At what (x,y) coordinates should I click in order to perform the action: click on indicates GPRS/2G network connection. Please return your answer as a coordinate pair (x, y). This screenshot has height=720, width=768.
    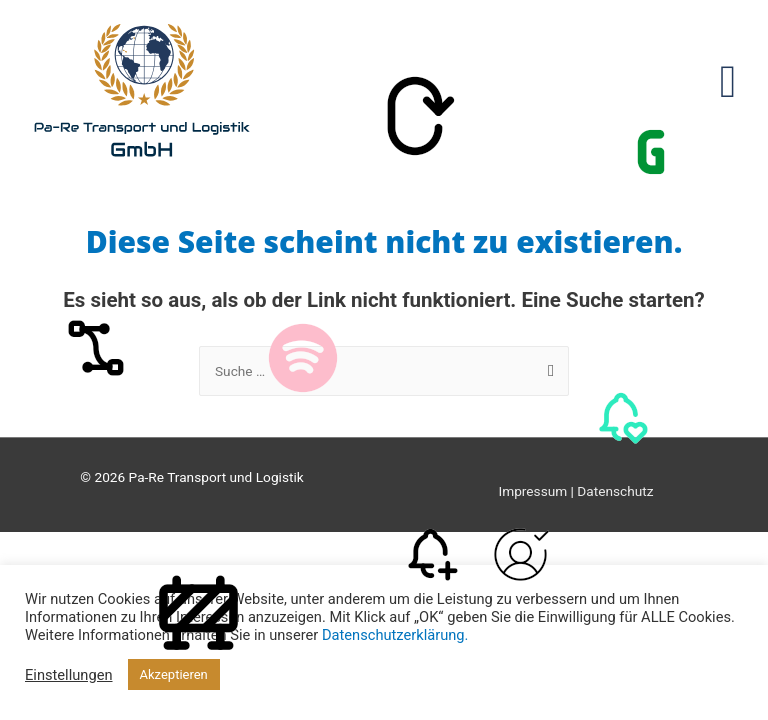
    Looking at the image, I should click on (651, 152).